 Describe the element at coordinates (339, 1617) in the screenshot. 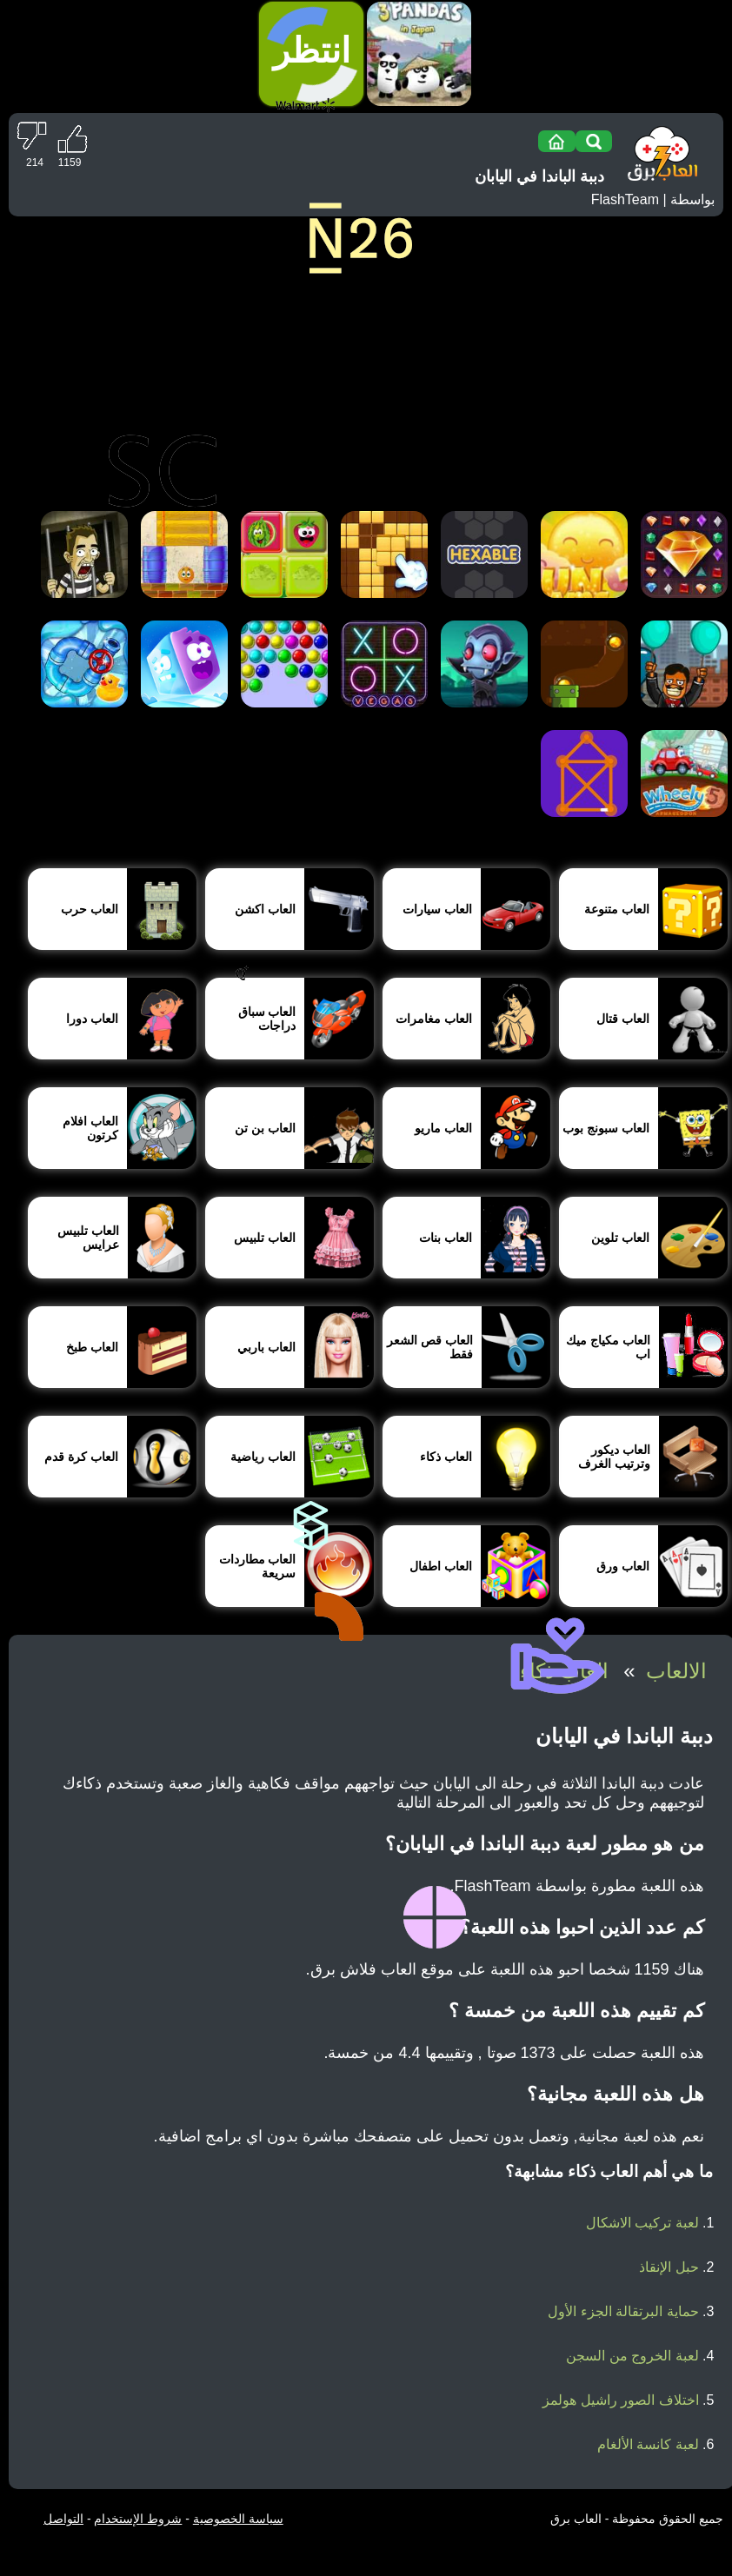

I see `open spectrum chat app` at that location.